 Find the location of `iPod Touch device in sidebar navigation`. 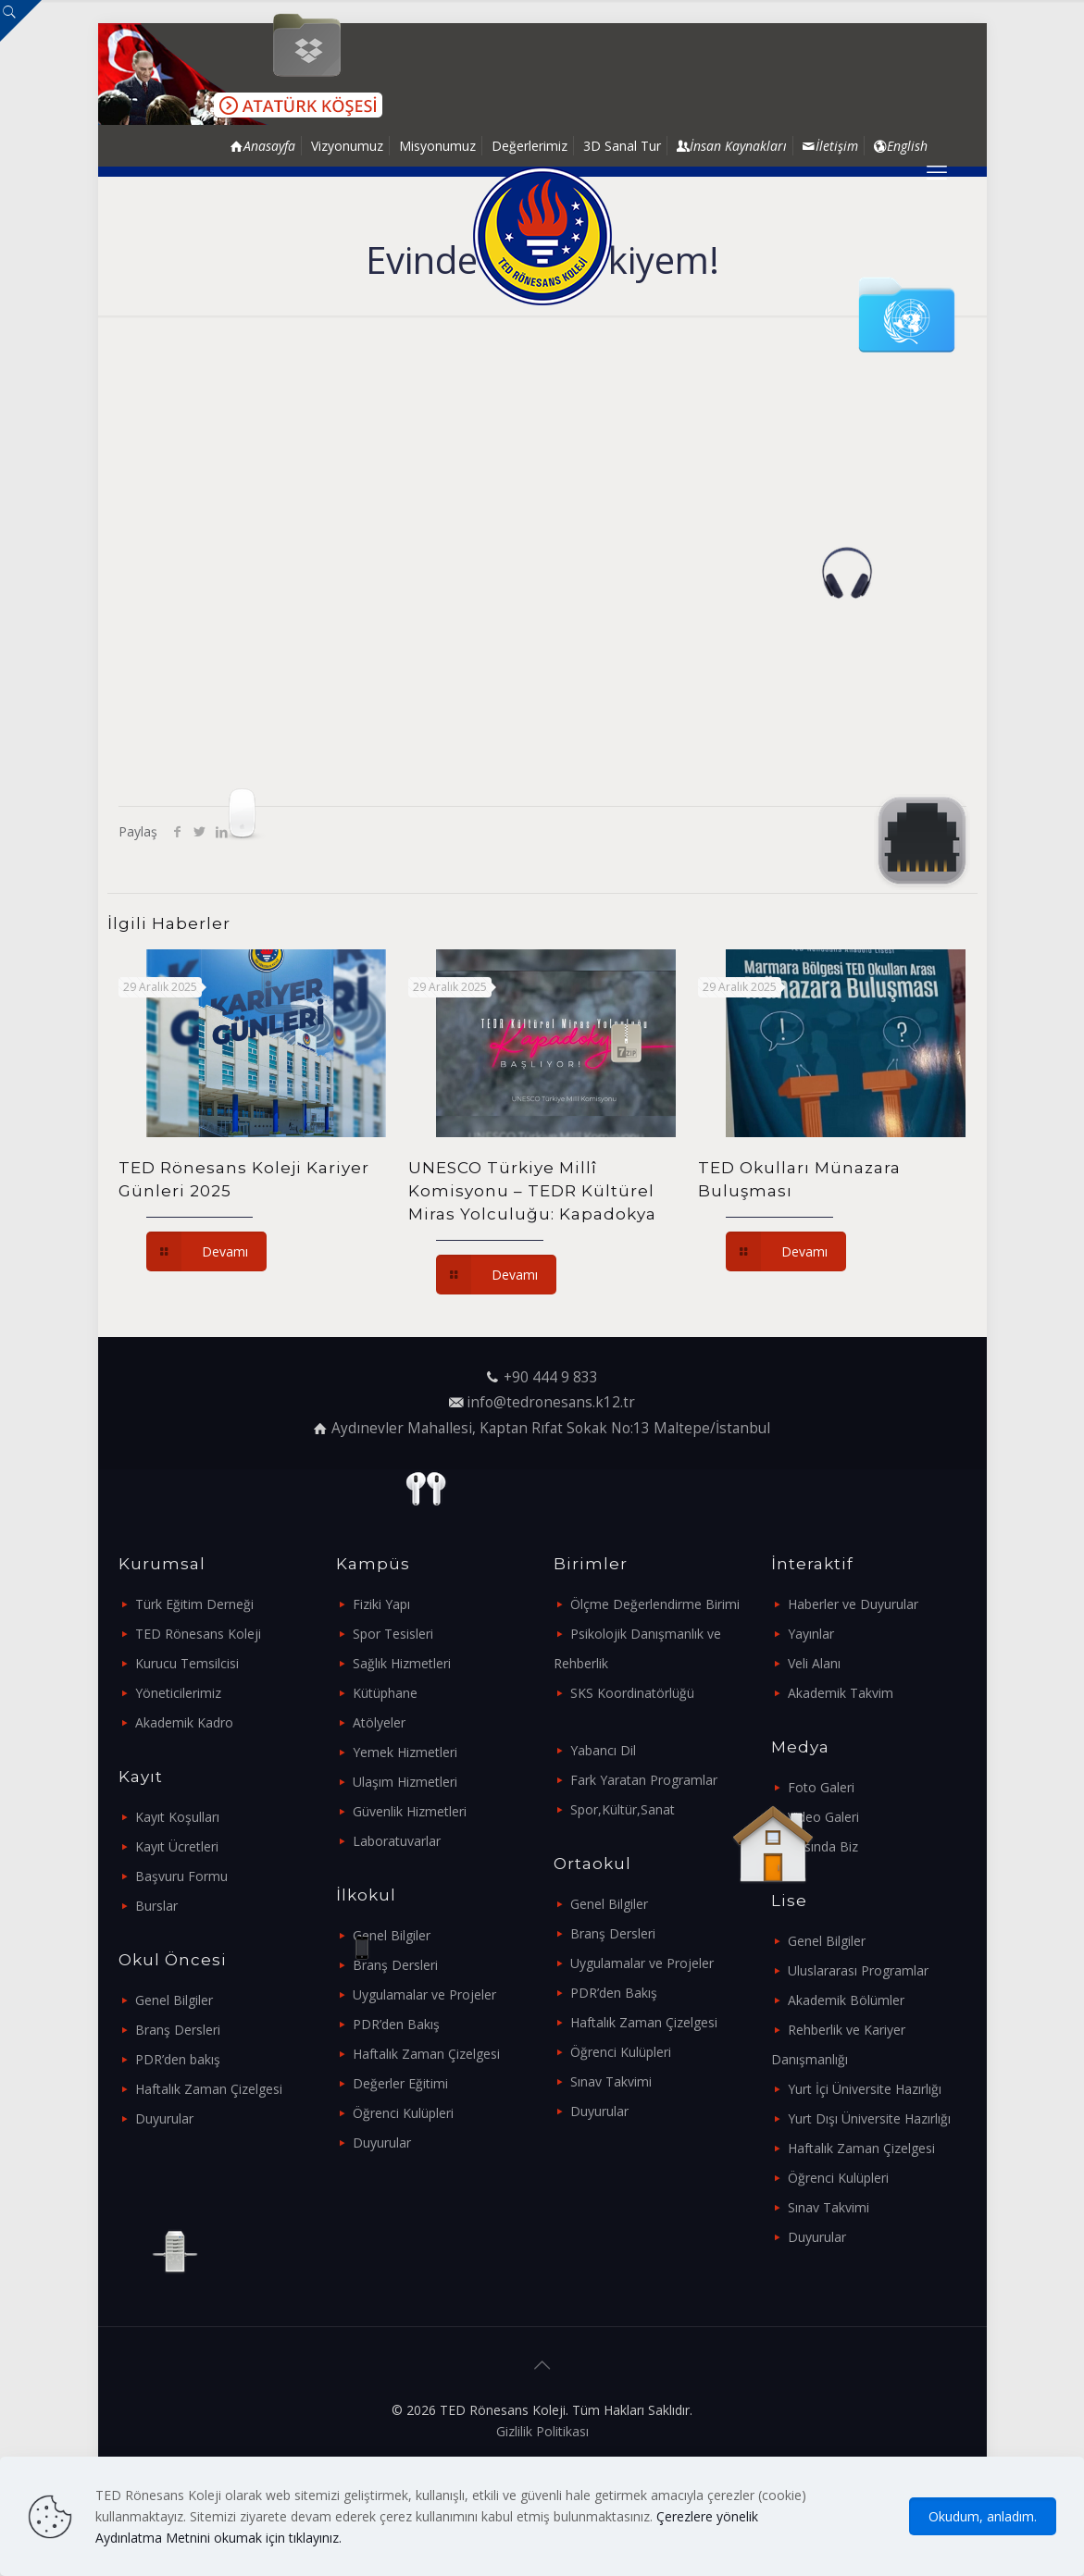

iPod Touch device in sidebar navigation is located at coordinates (362, 1948).